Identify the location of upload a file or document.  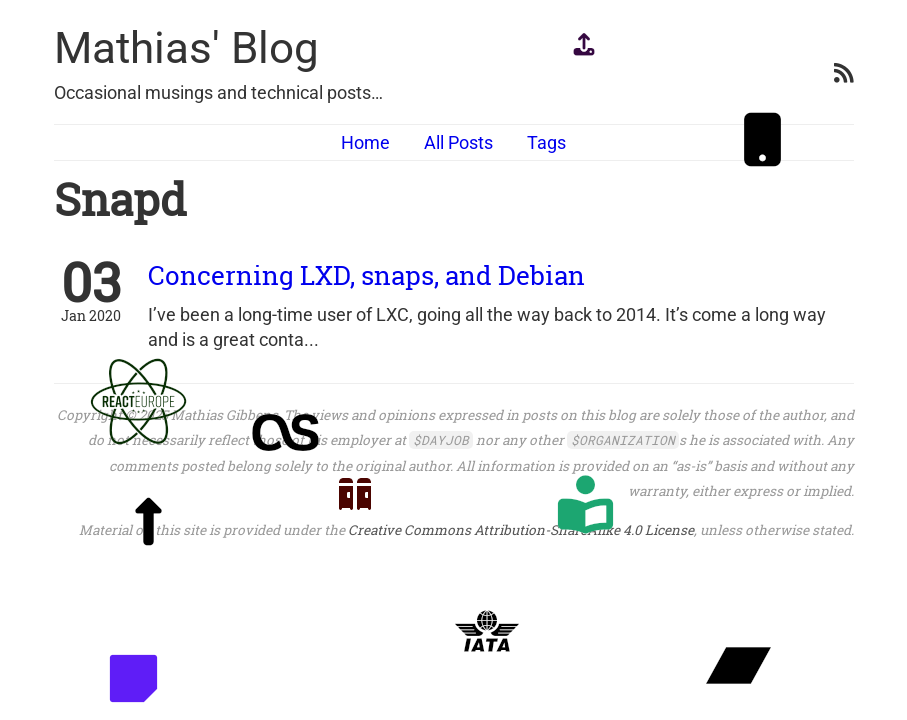
(584, 45).